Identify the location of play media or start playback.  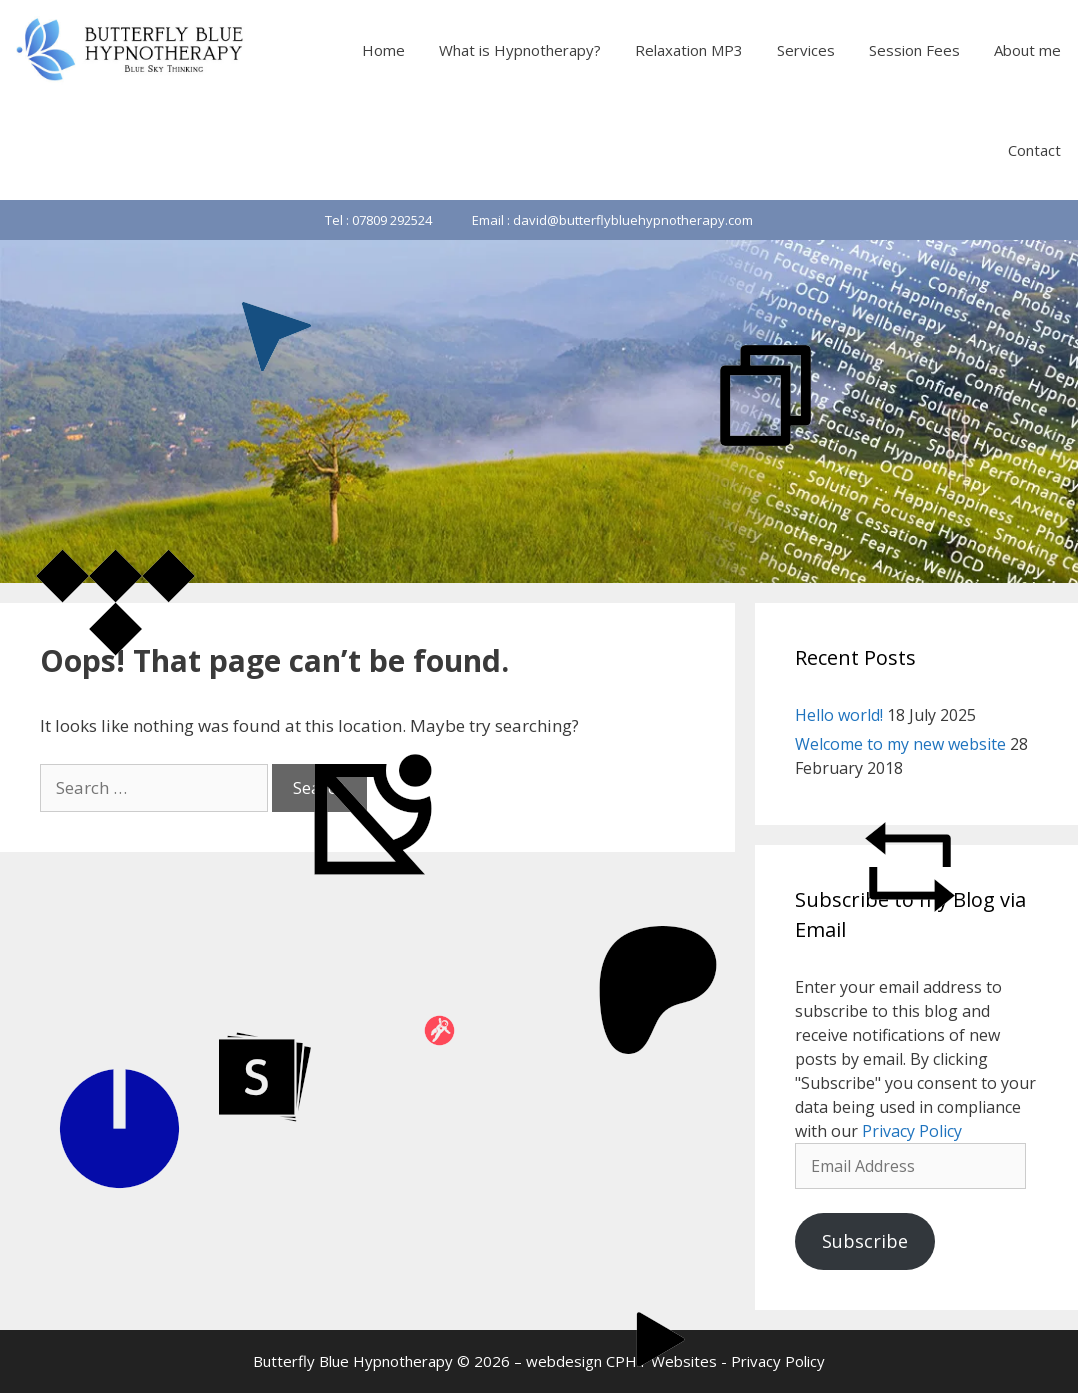
(657, 1339).